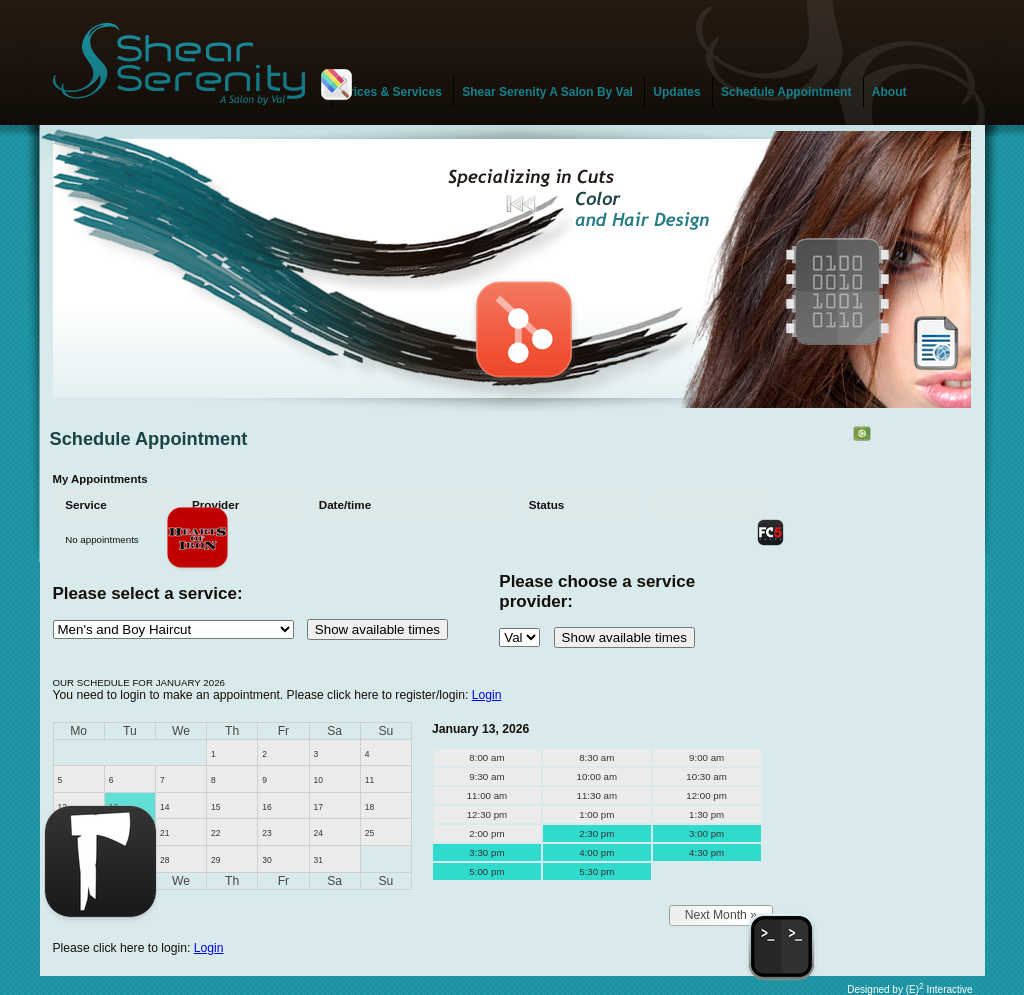 The width and height of the screenshot is (1024, 995). What do you see at coordinates (781, 946) in the screenshot?
I see `open terminix terminal emulator` at bounding box center [781, 946].